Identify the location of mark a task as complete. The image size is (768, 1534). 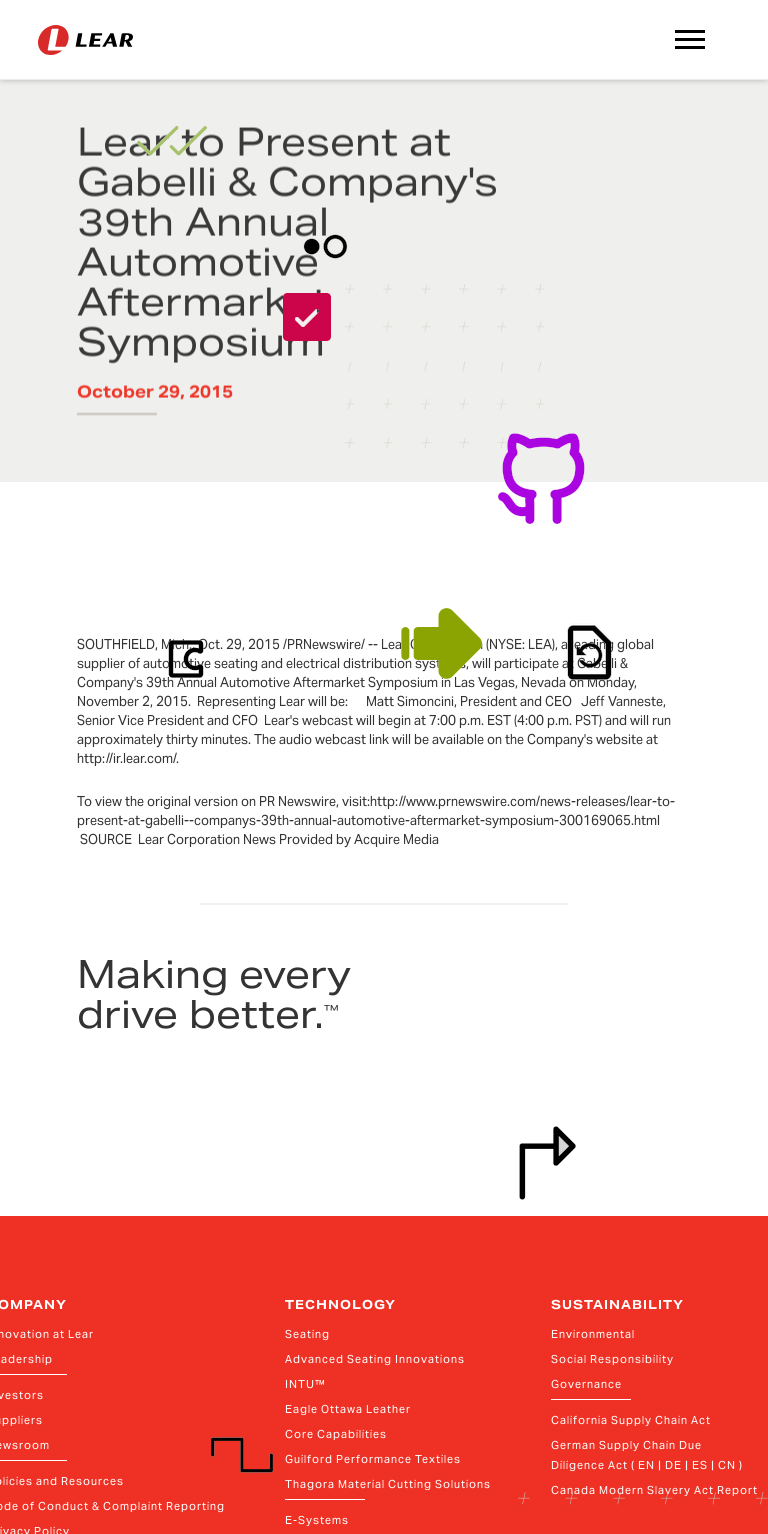
(307, 317).